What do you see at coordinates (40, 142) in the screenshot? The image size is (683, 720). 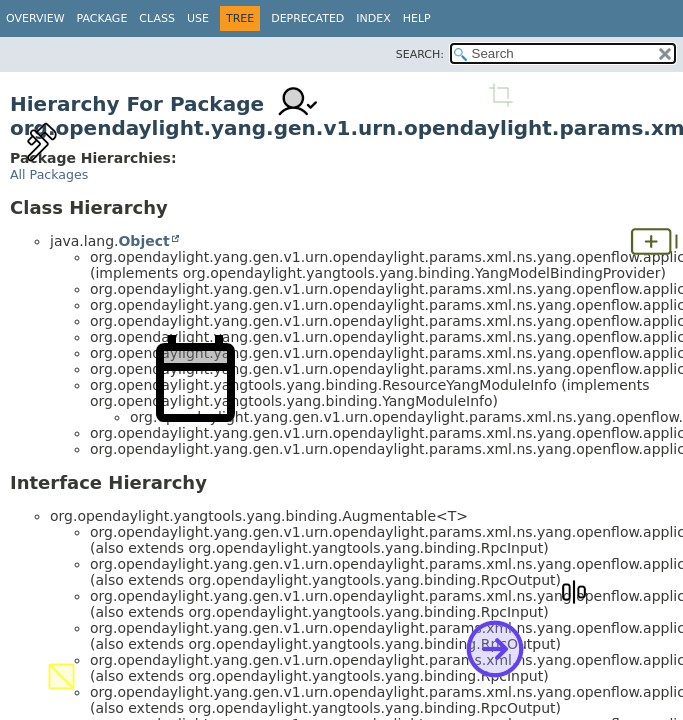 I see `access tools or settings` at bounding box center [40, 142].